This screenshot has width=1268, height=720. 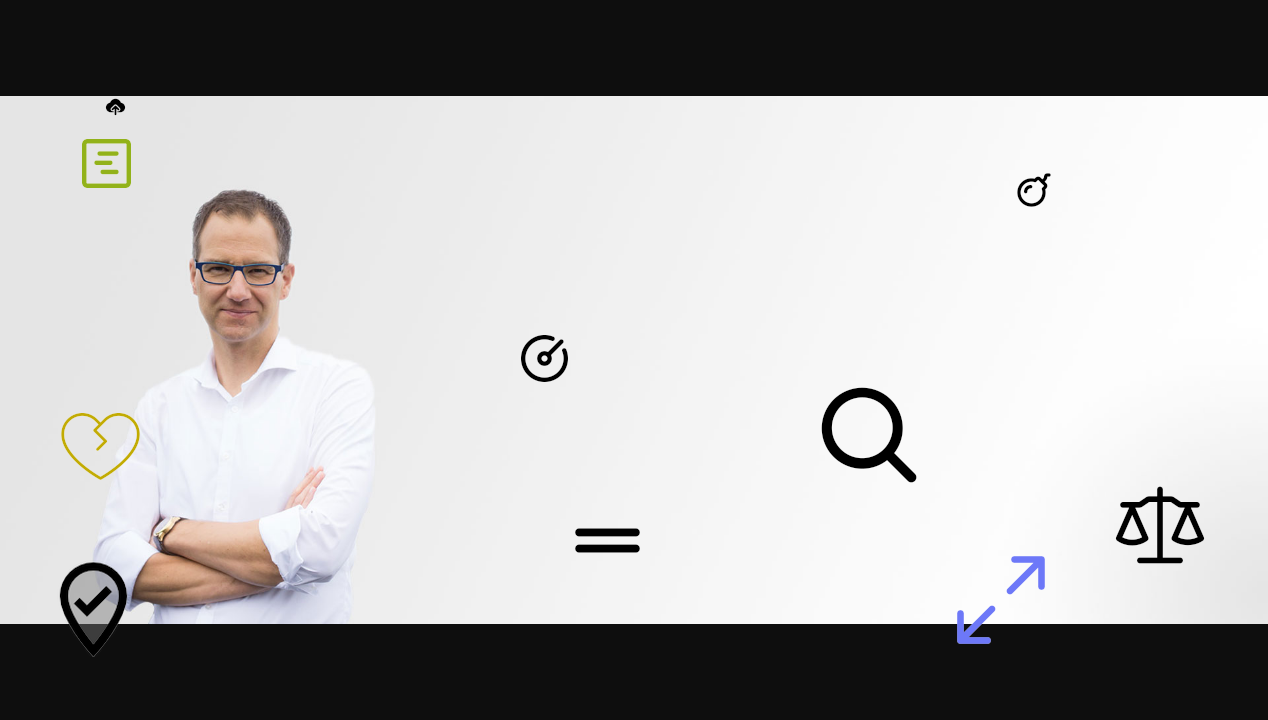 What do you see at coordinates (93, 608) in the screenshot?
I see `confirm or select a voting location` at bounding box center [93, 608].